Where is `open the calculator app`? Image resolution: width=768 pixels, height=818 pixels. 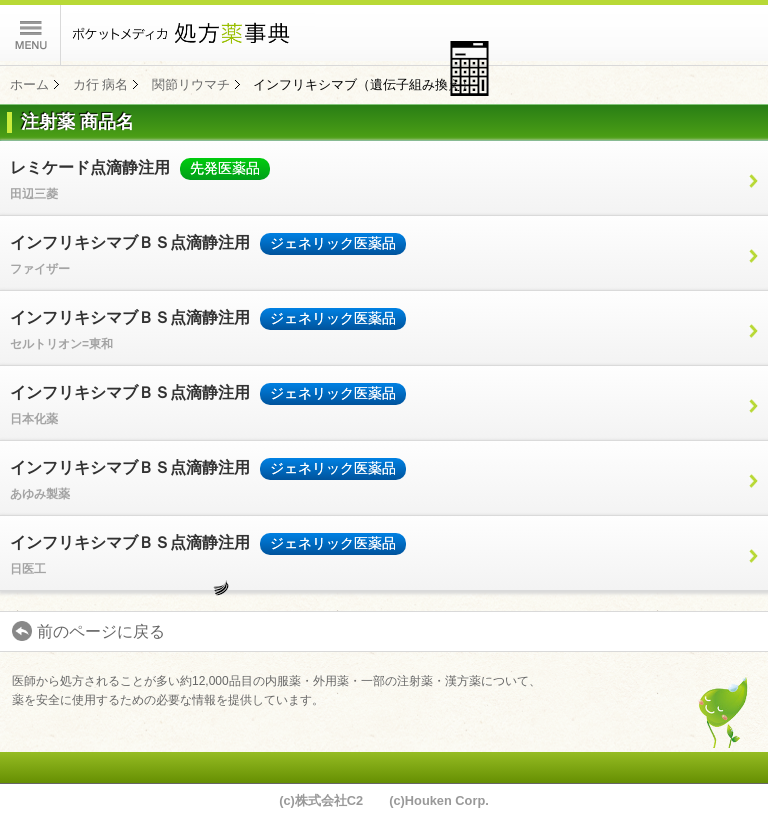
open the calculator app is located at coordinates (469, 68).